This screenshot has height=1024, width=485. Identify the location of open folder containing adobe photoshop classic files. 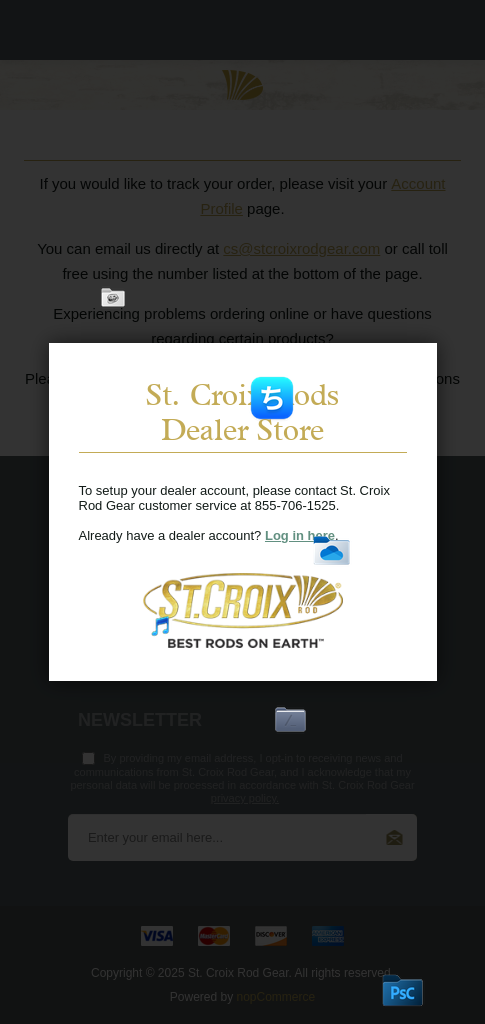
(402, 991).